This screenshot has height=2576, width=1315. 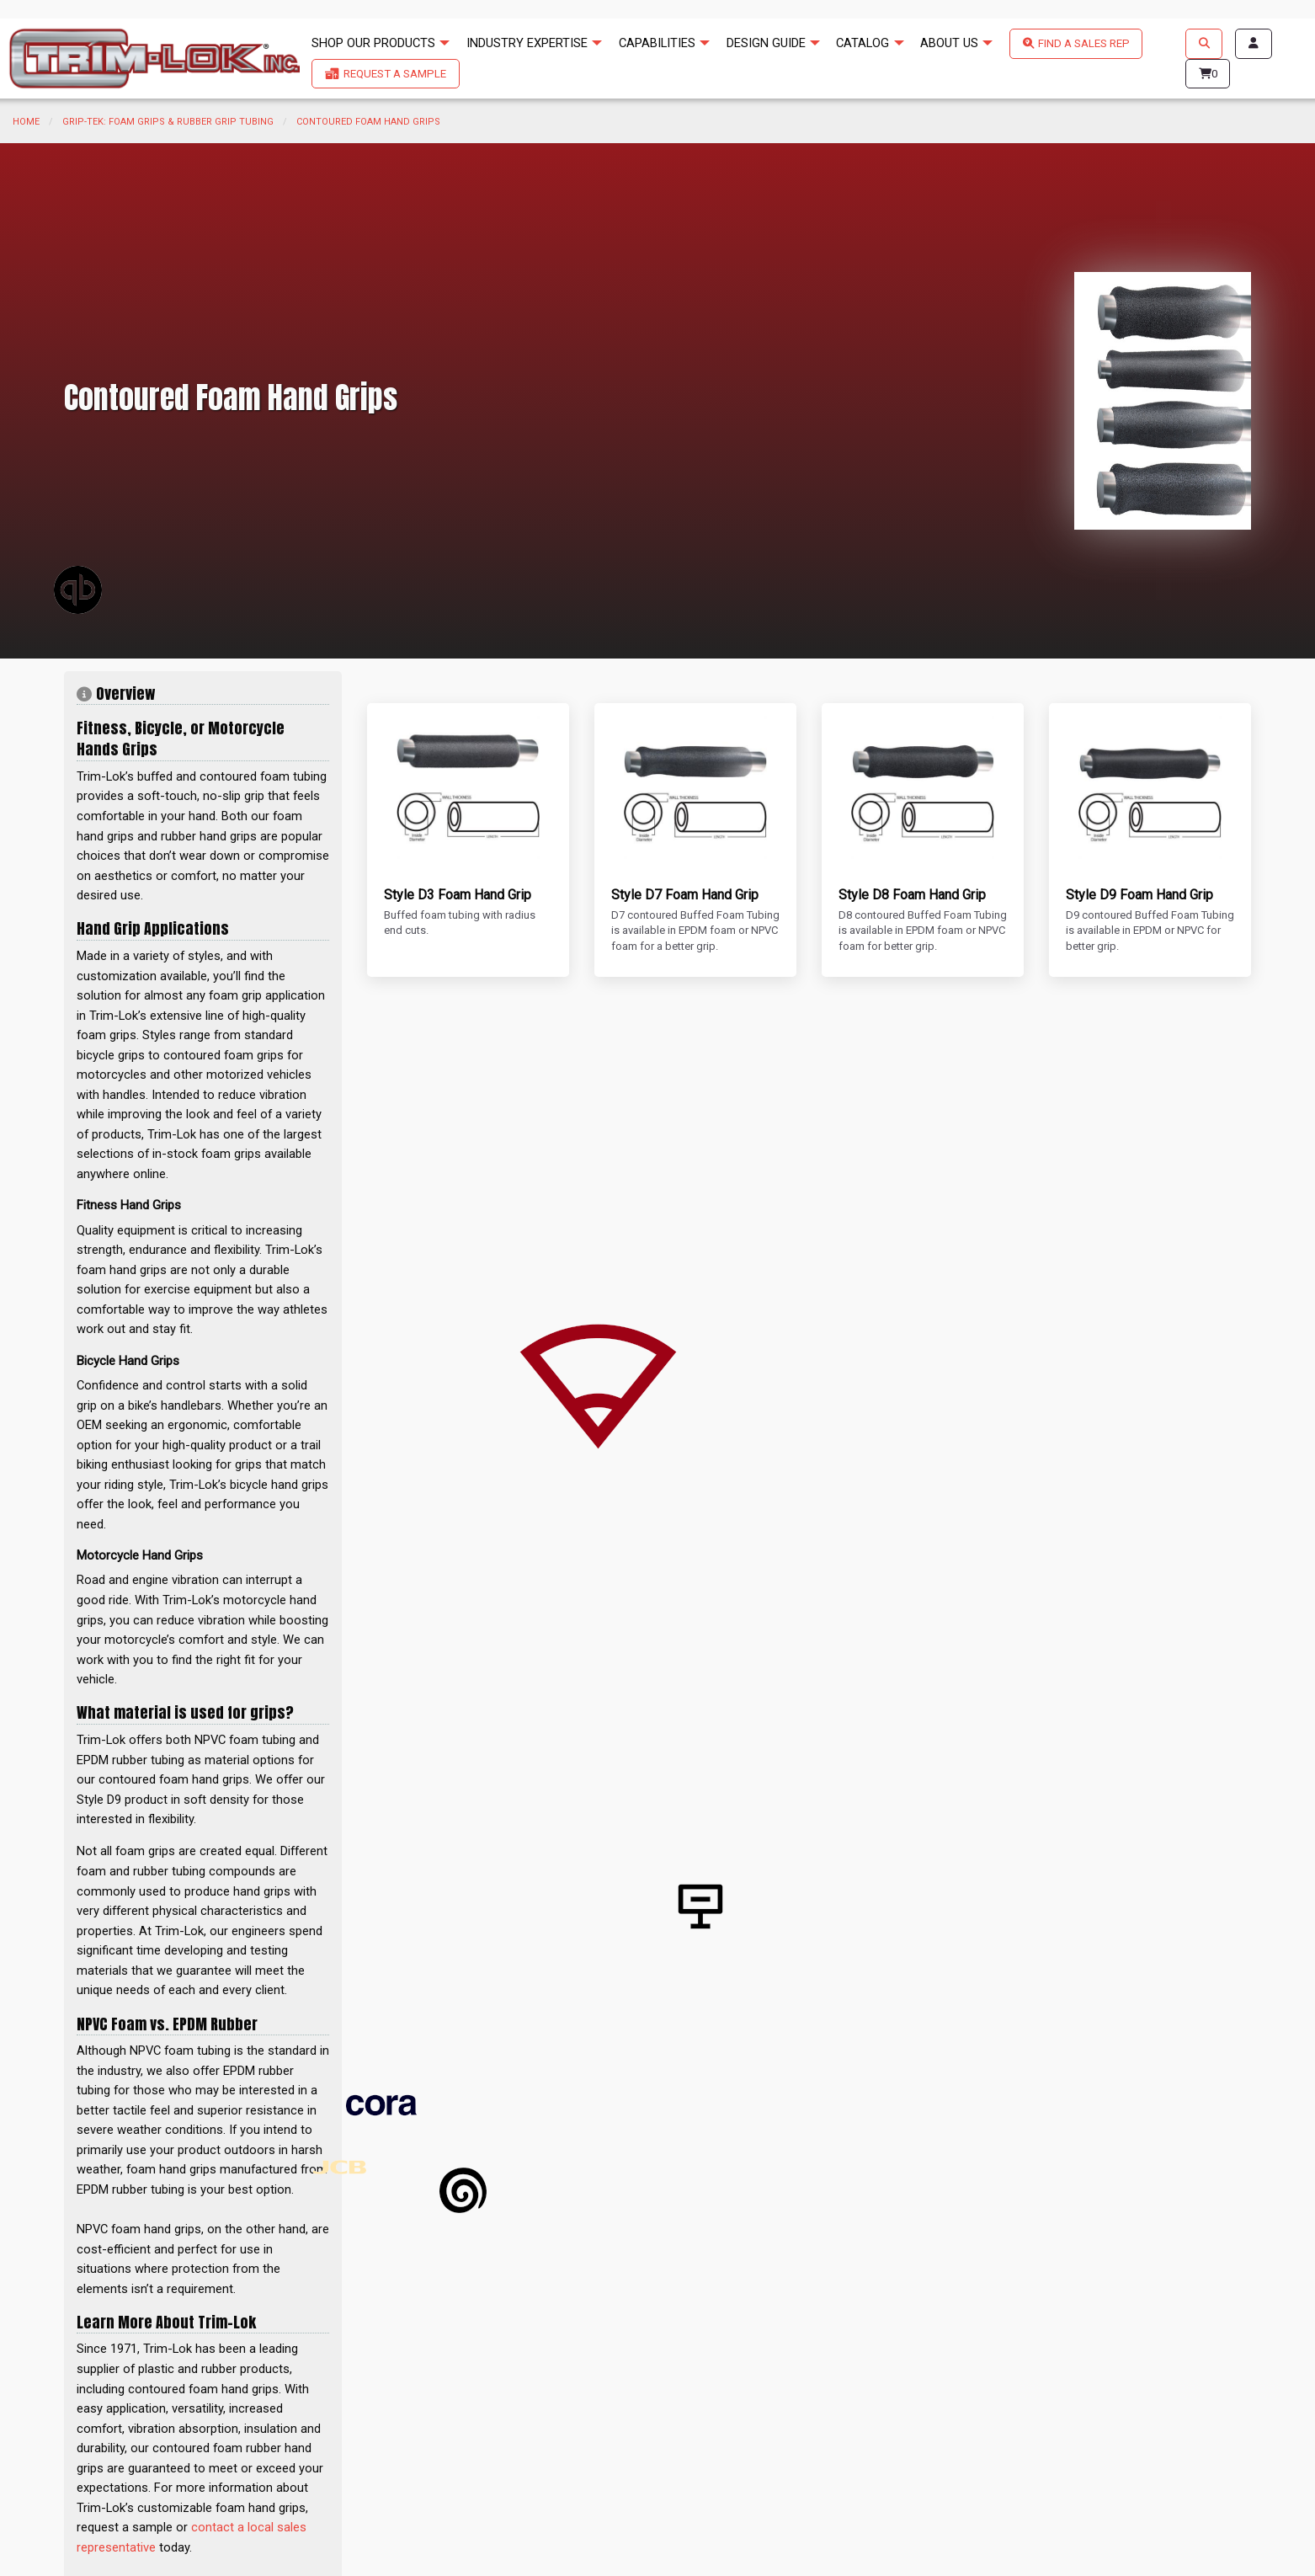 I want to click on open QuickBooks accounting software, so click(x=77, y=589).